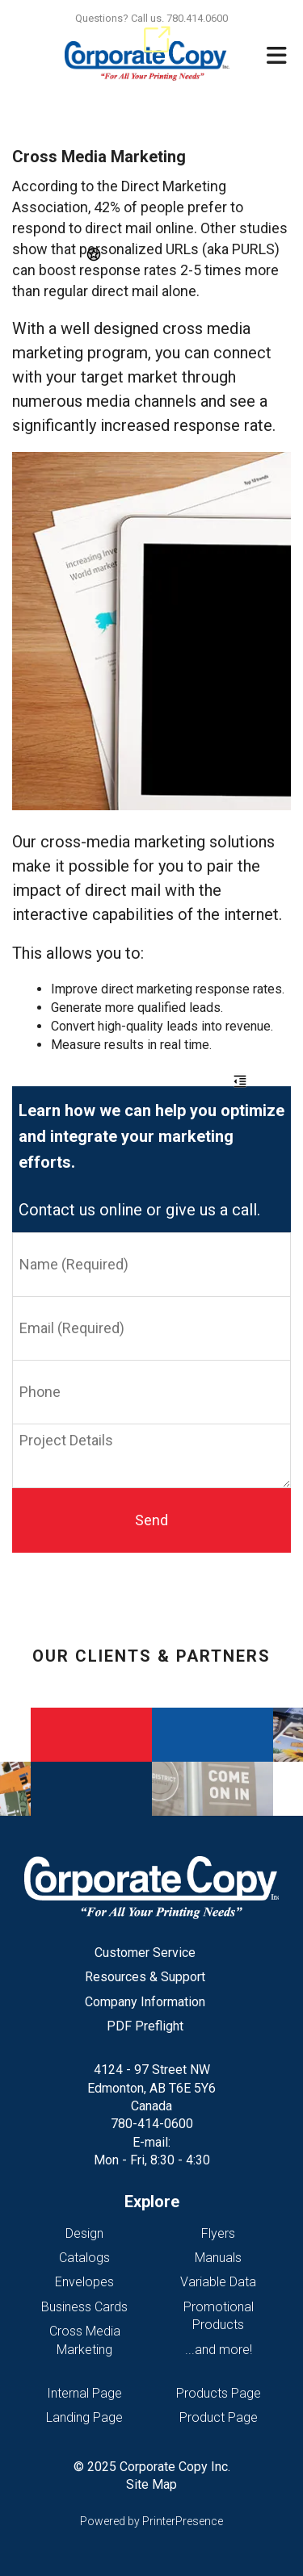  I want to click on view favorites or starred items, so click(94, 254).